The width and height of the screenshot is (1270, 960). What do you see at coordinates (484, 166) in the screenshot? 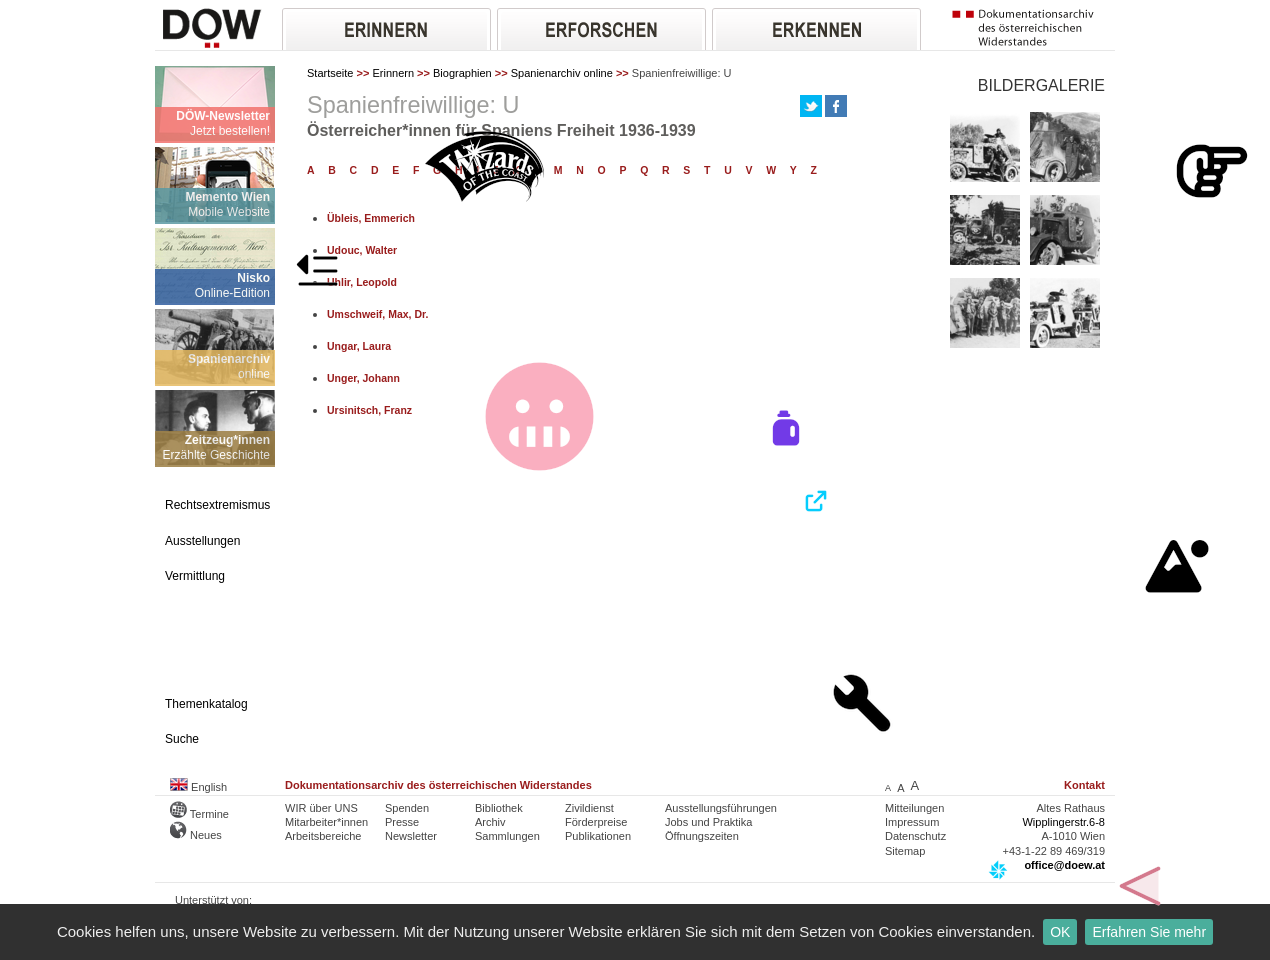
I see `wizards of the coast company logo` at bounding box center [484, 166].